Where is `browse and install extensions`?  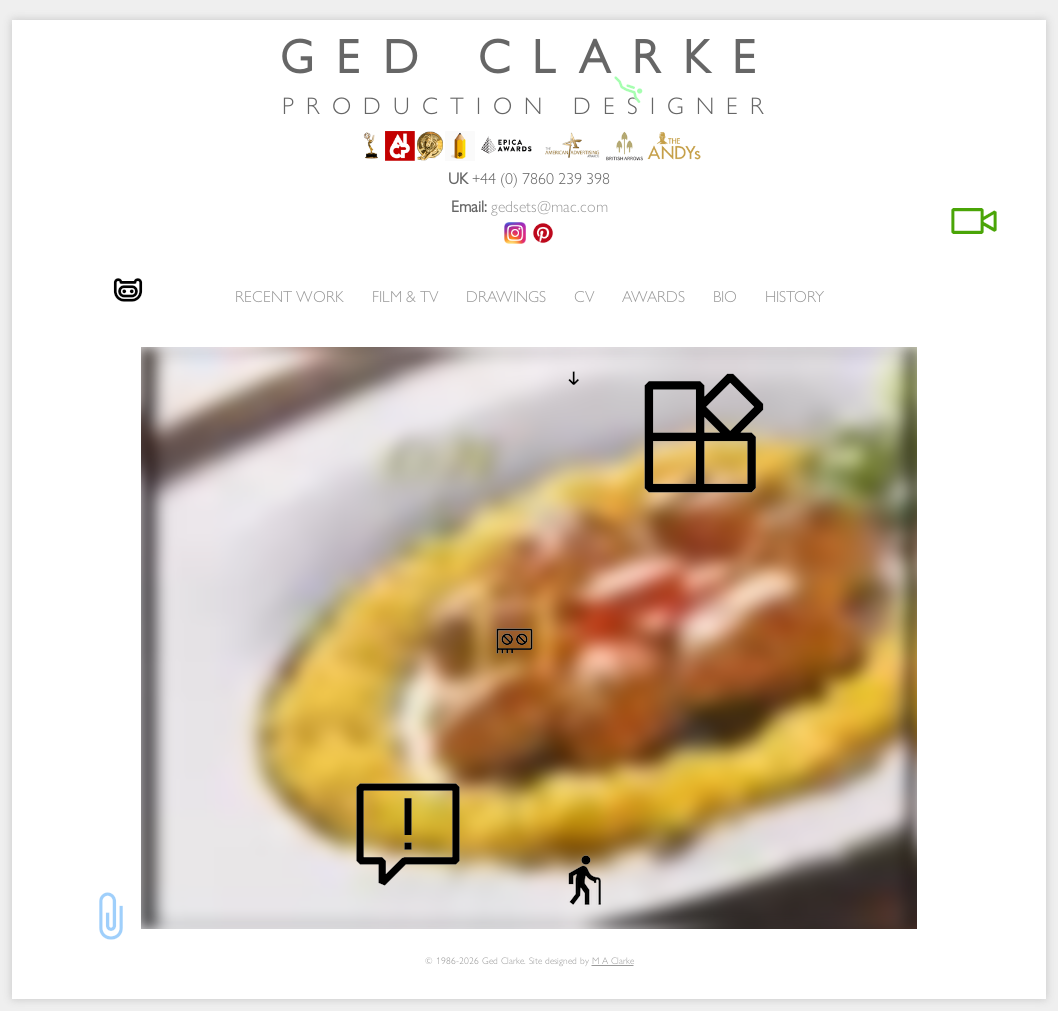 browse and install extensions is located at coordinates (704, 432).